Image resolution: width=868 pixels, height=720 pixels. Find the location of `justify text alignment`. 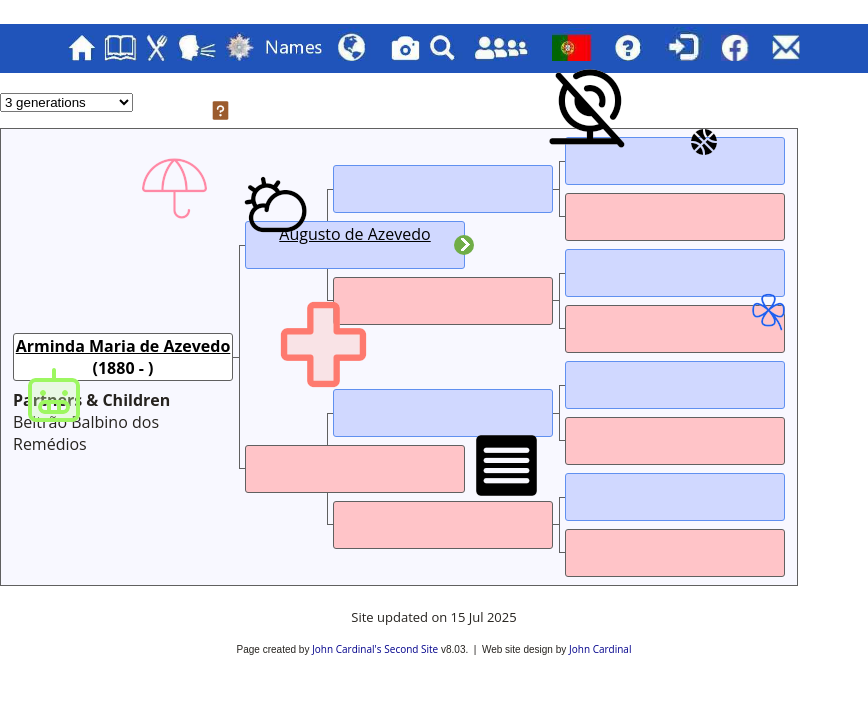

justify text alignment is located at coordinates (506, 465).